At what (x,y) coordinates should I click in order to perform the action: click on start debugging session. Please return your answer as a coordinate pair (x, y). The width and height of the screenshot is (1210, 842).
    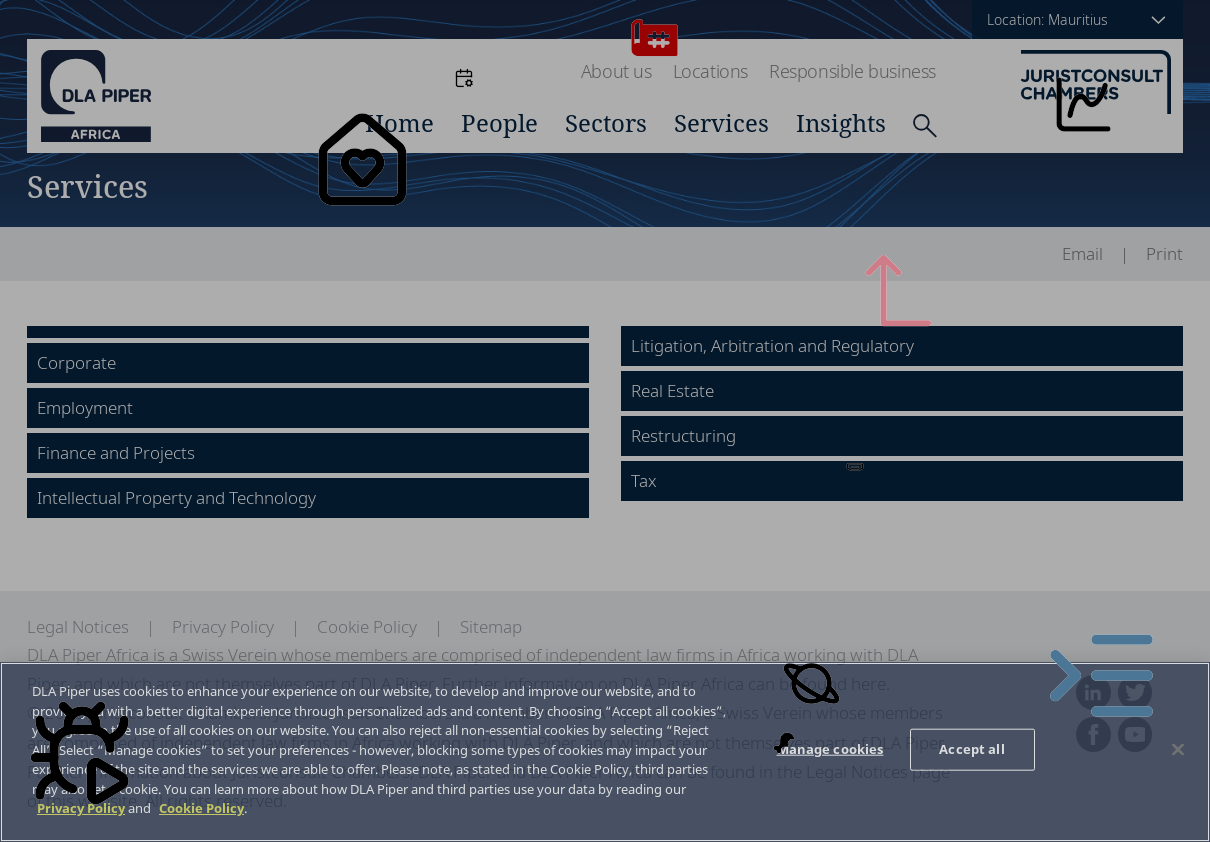
    Looking at the image, I should click on (82, 753).